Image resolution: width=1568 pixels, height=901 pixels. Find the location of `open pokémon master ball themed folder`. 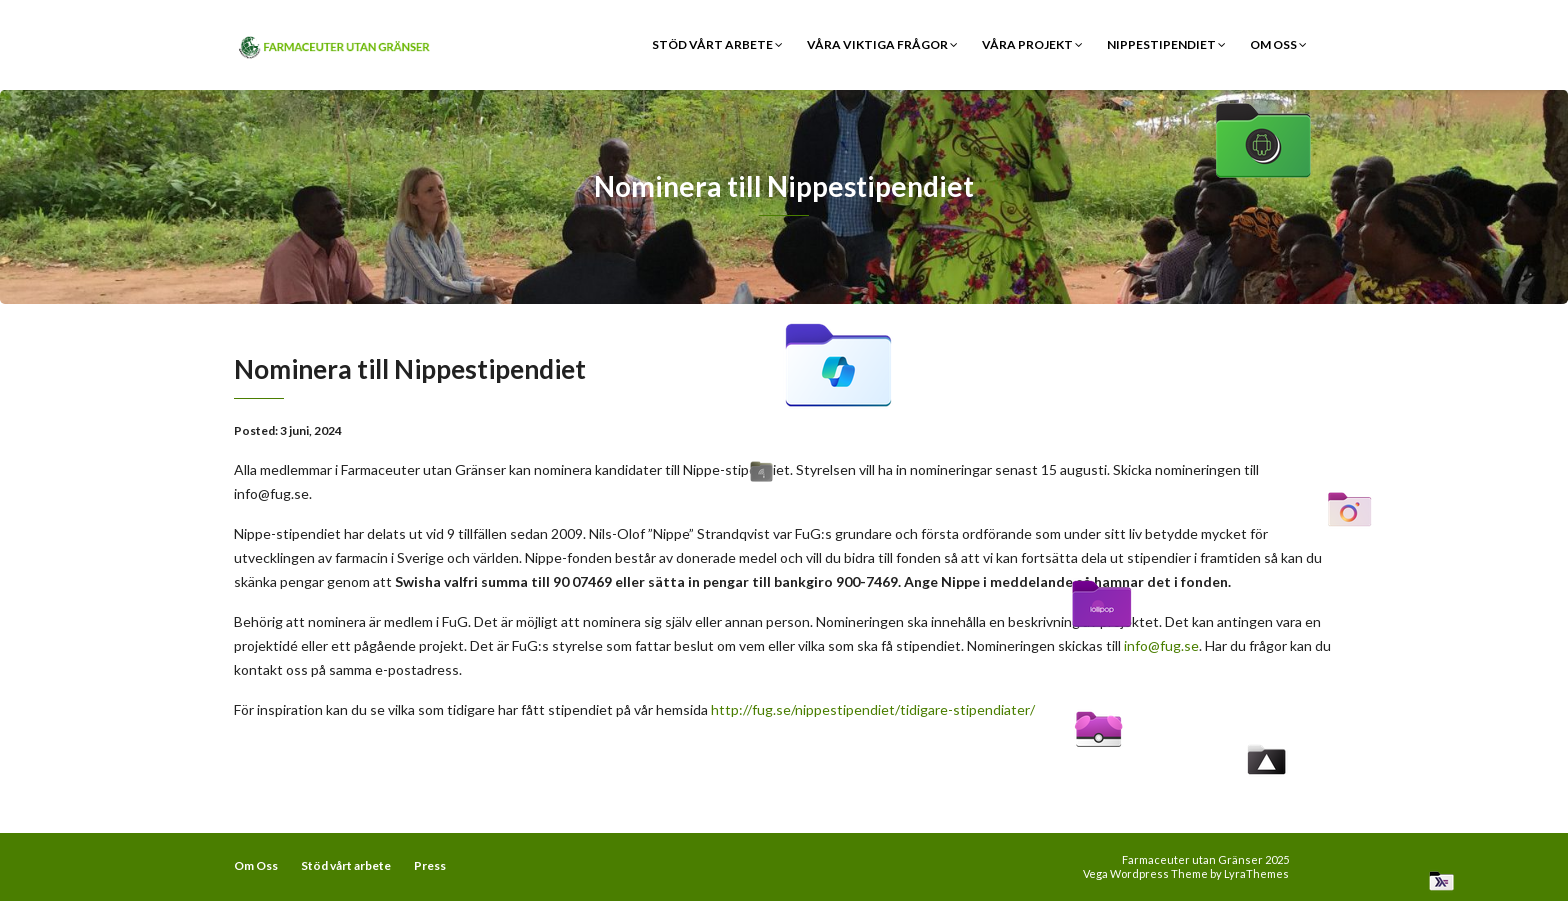

open pokémon master ball themed folder is located at coordinates (1098, 730).